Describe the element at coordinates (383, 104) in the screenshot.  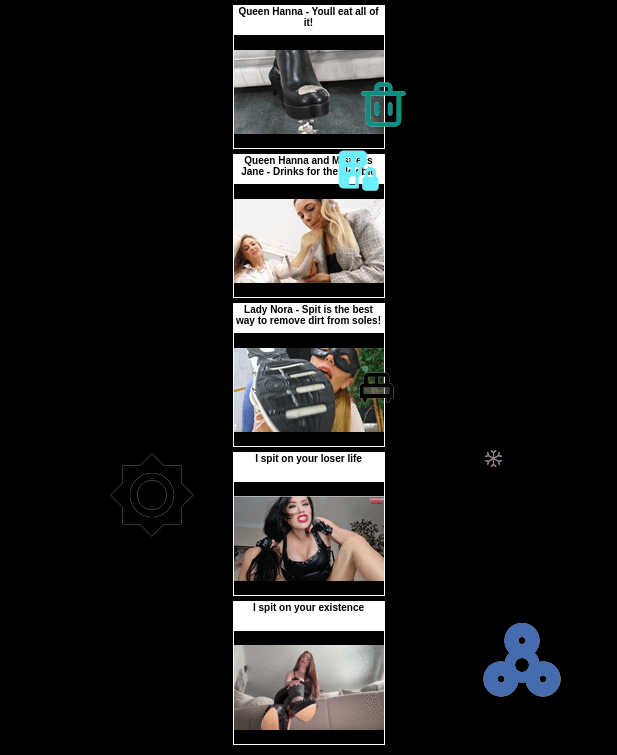
I see `delete selected item` at that location.